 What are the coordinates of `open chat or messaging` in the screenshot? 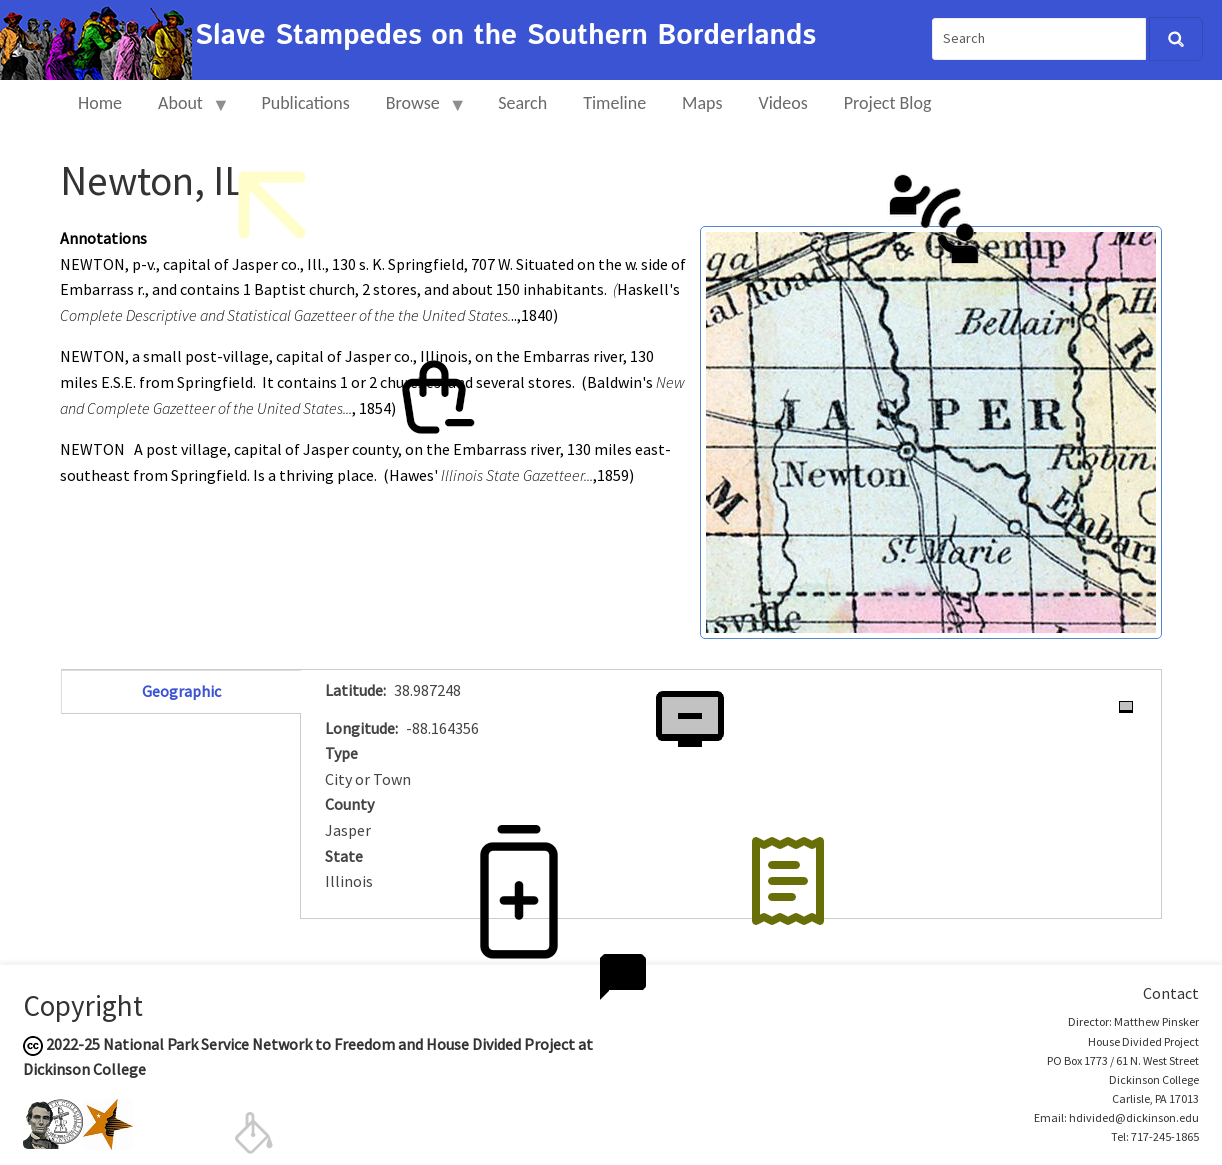 It's located at (623, 977).